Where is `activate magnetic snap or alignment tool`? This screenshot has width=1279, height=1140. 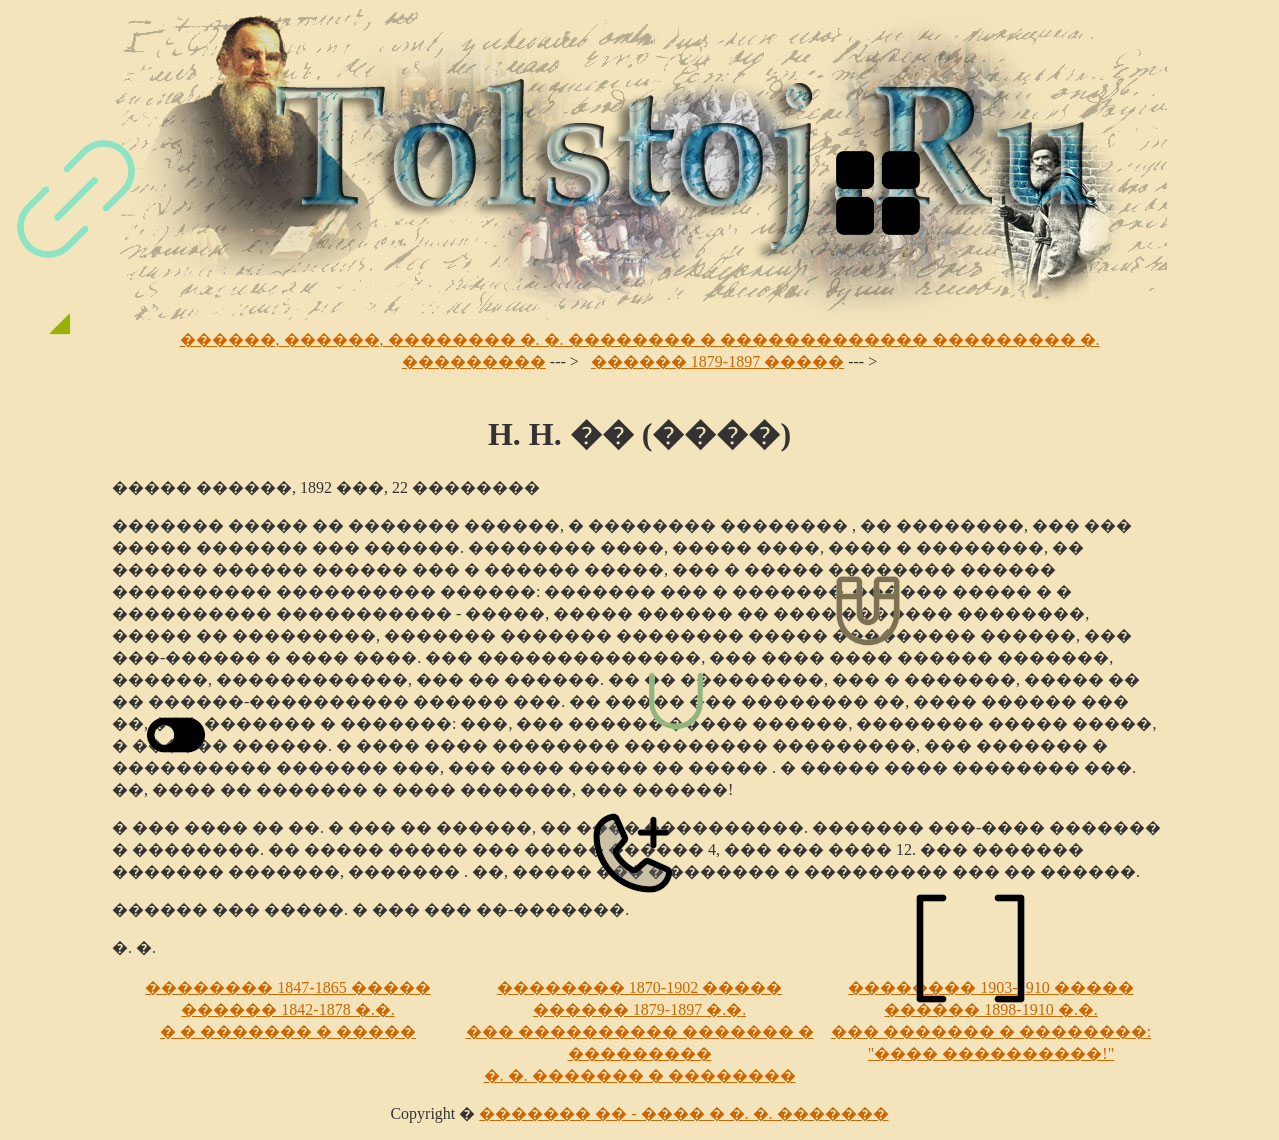 activate magnetic snap or alignment tool is located at coordinates (868, 608).